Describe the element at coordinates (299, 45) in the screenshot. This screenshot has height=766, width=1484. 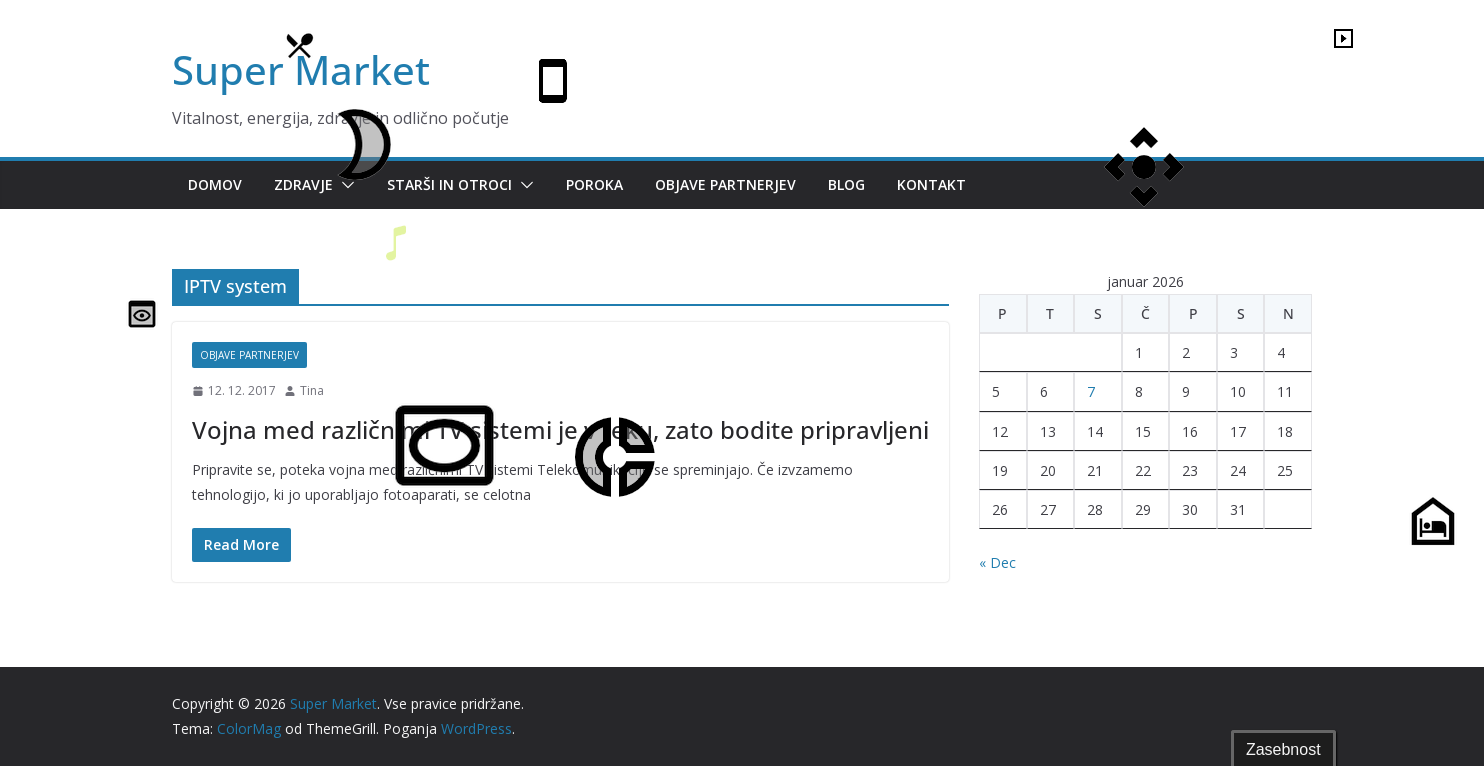
I see `view restaurant or dining options` at that location.